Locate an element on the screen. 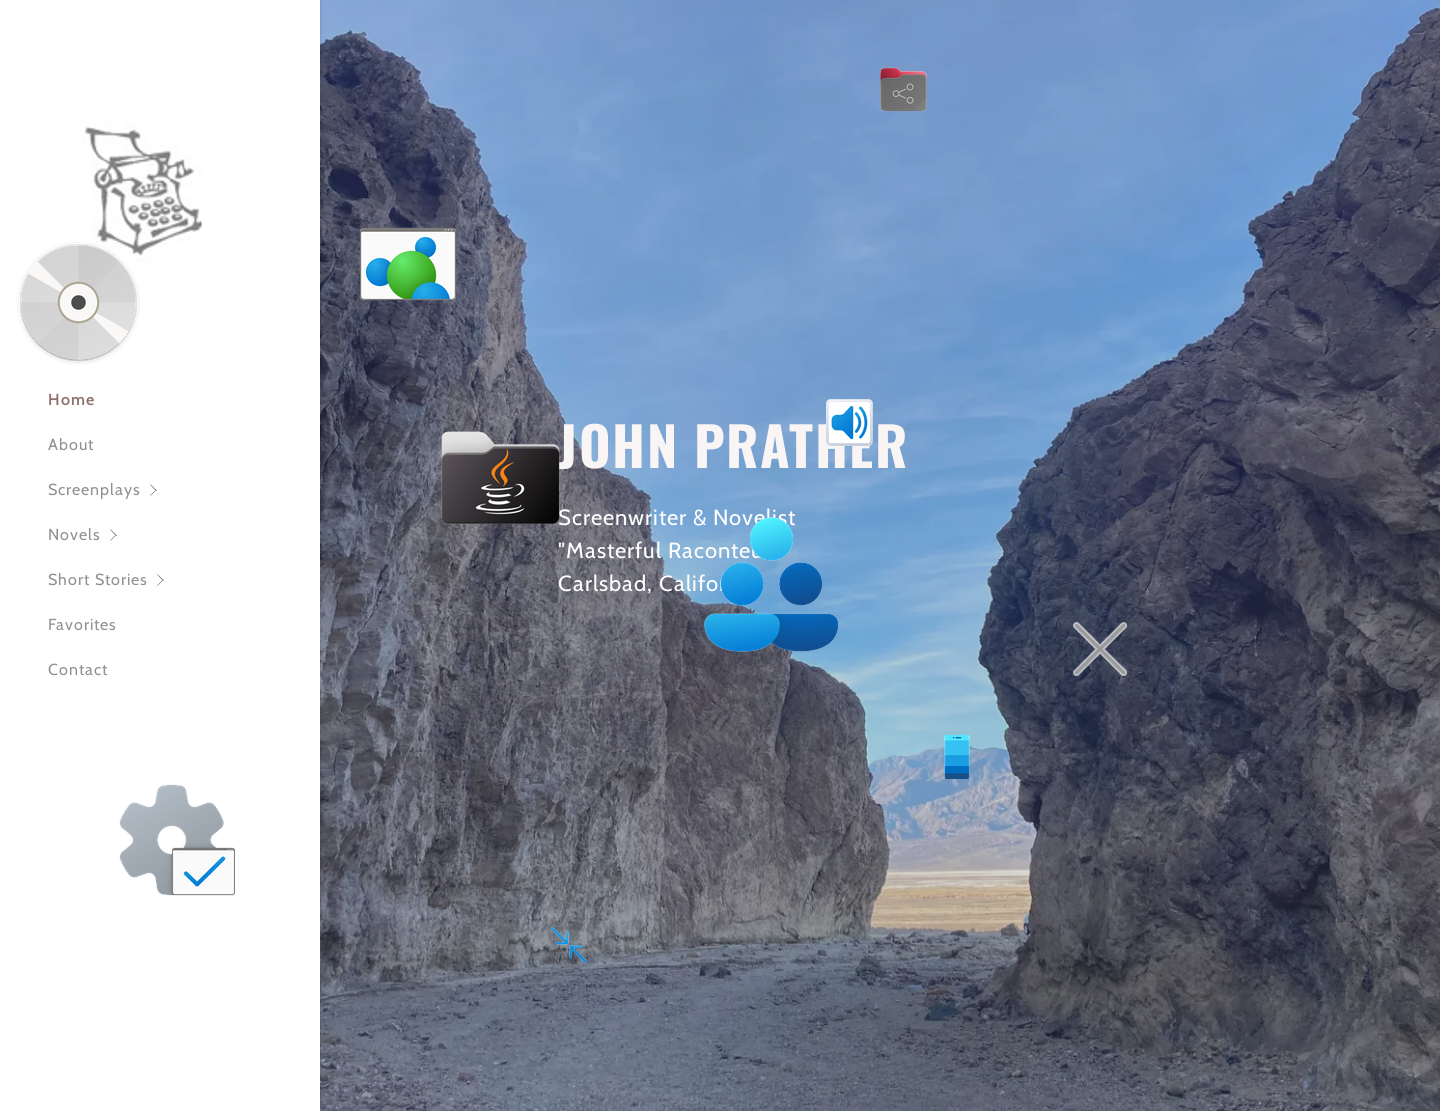  compress or reduce file size is located at coordinates (569, 945).